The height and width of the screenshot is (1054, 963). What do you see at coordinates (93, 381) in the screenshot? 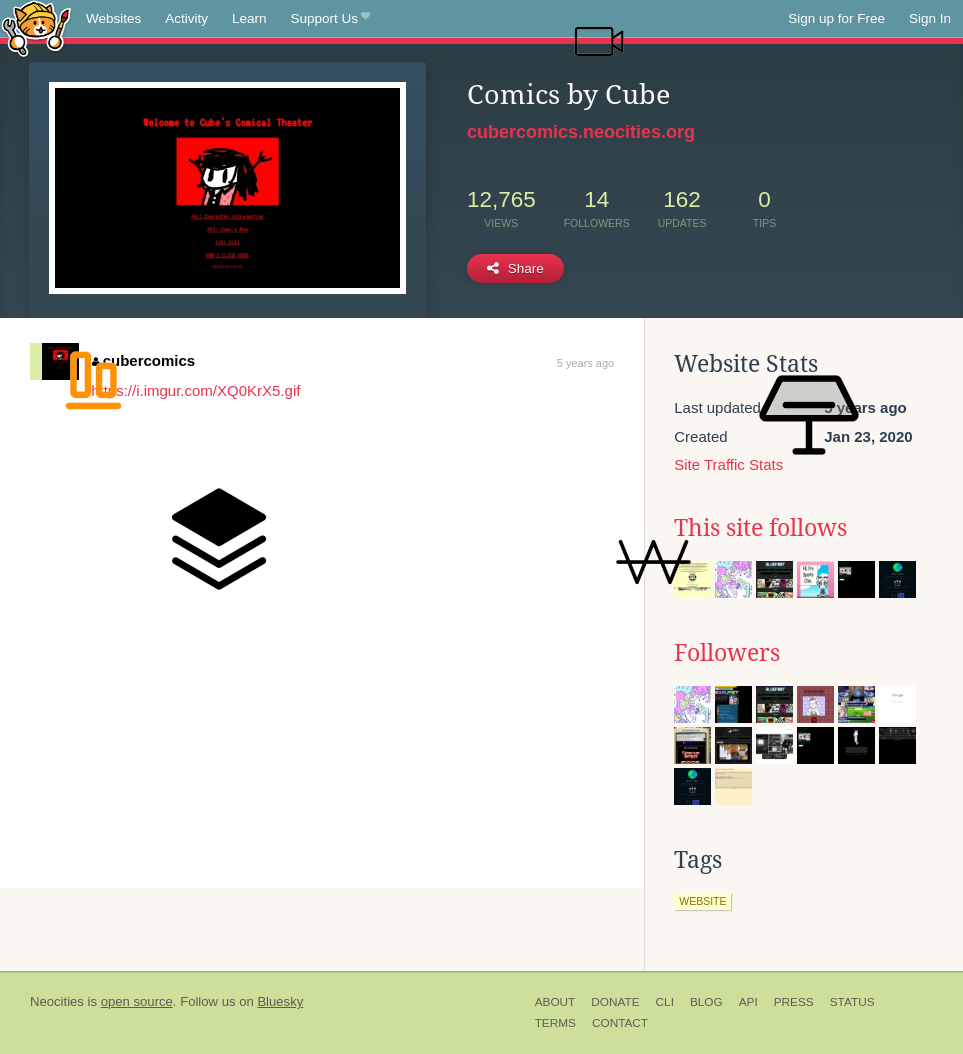
I see `align selected objects to the bottom` at bounding box center [93, 381].